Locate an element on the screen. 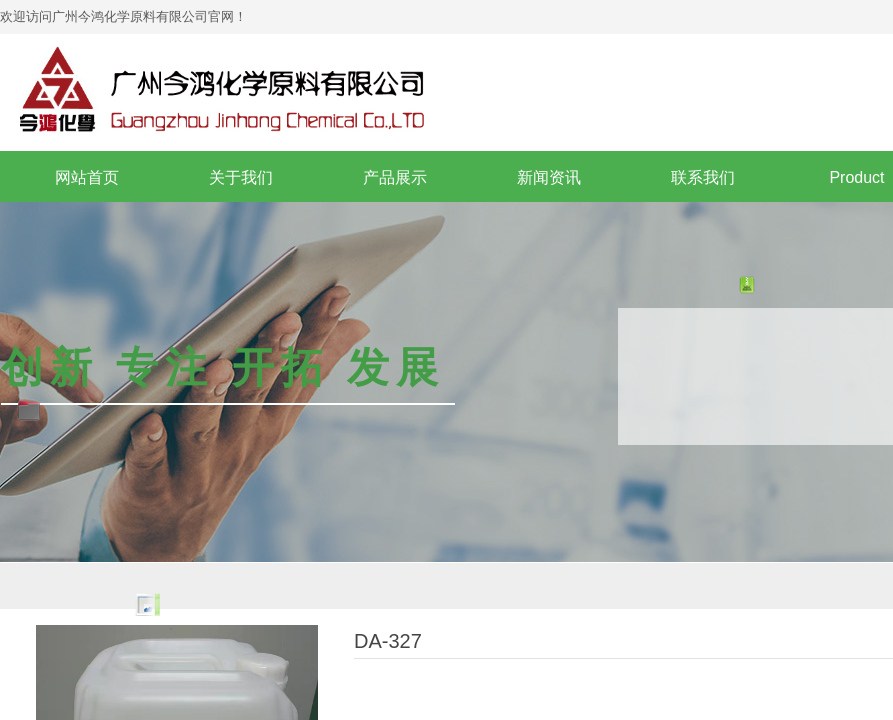  spreadsheet template file type is located at coordinates (147, 604).